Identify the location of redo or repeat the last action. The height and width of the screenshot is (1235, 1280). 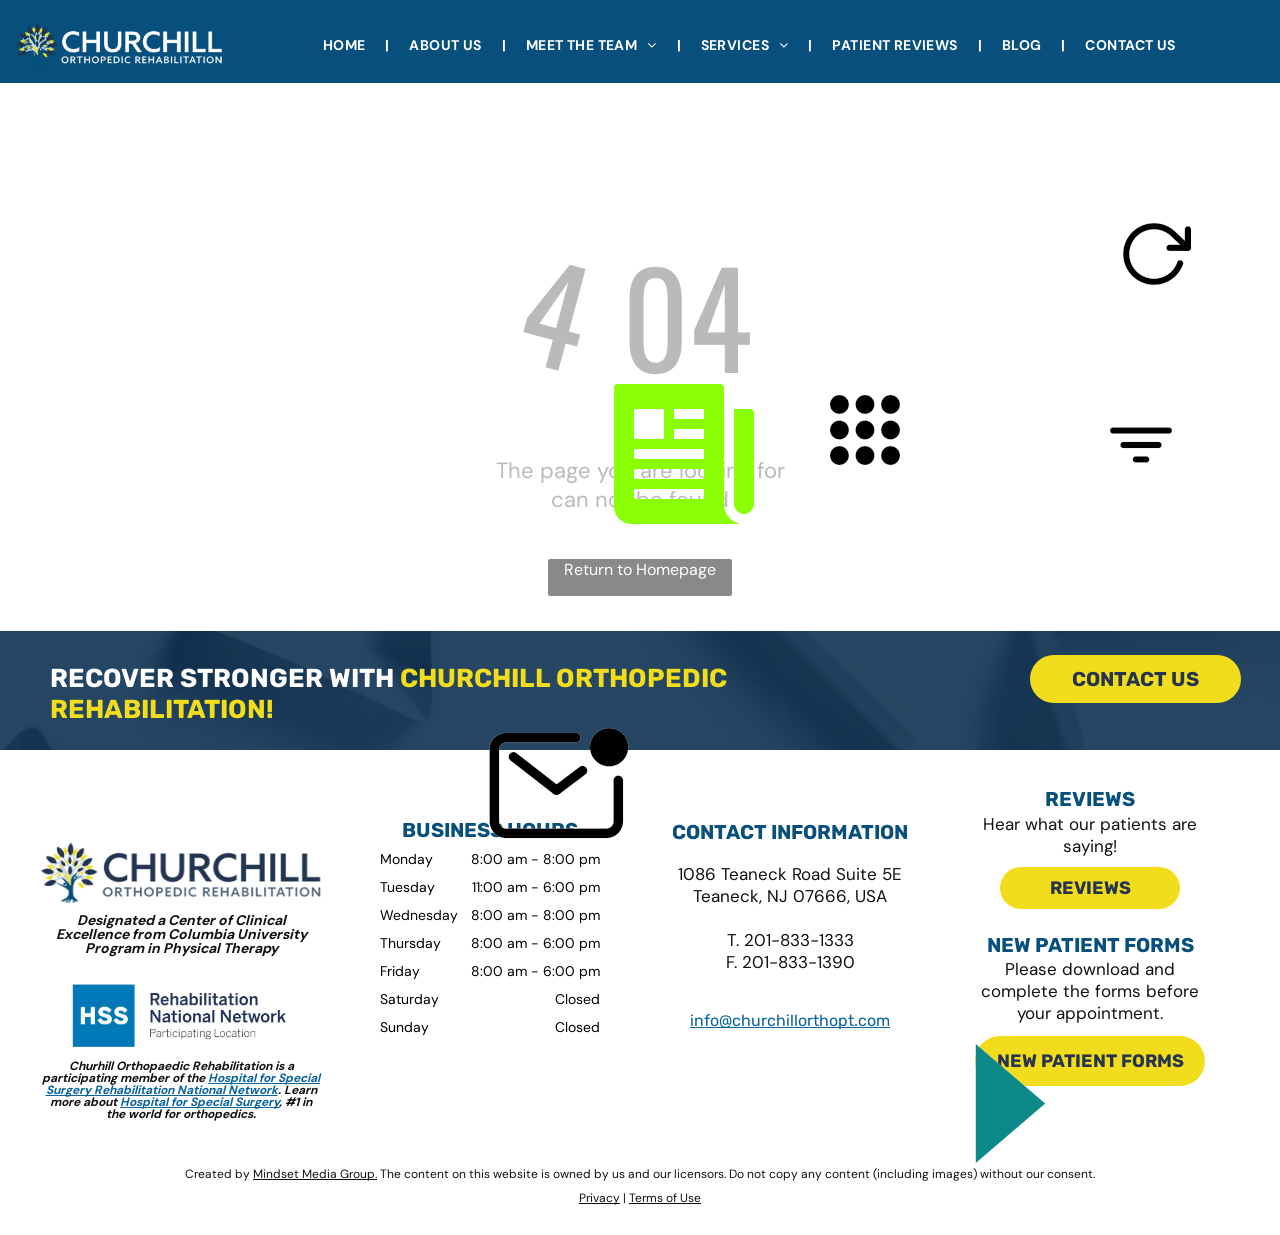
(1154, 254).